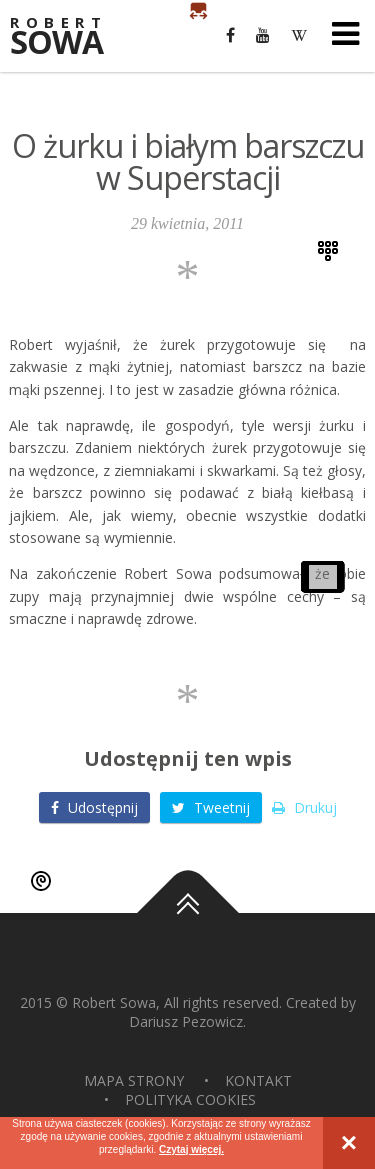 This screenshot has width=375, height=1169. Describe the element at coordinates (198, 10) in the screenshot. I see `auto-fit content to available width` at that location.